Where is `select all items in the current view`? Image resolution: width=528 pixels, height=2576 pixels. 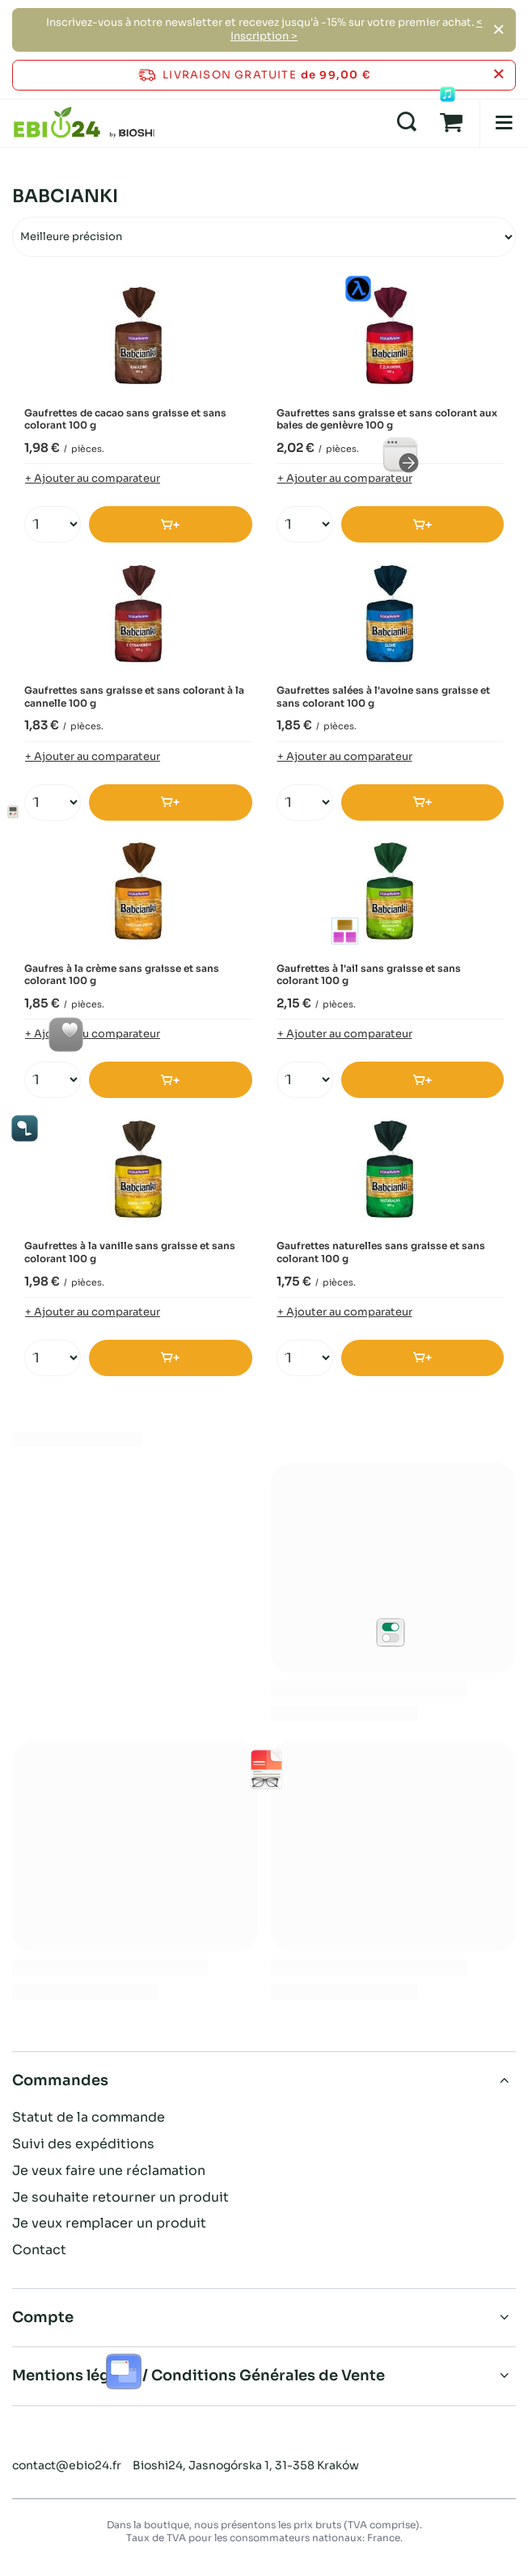 select all items in the current view is located at coordinates (344, 931).